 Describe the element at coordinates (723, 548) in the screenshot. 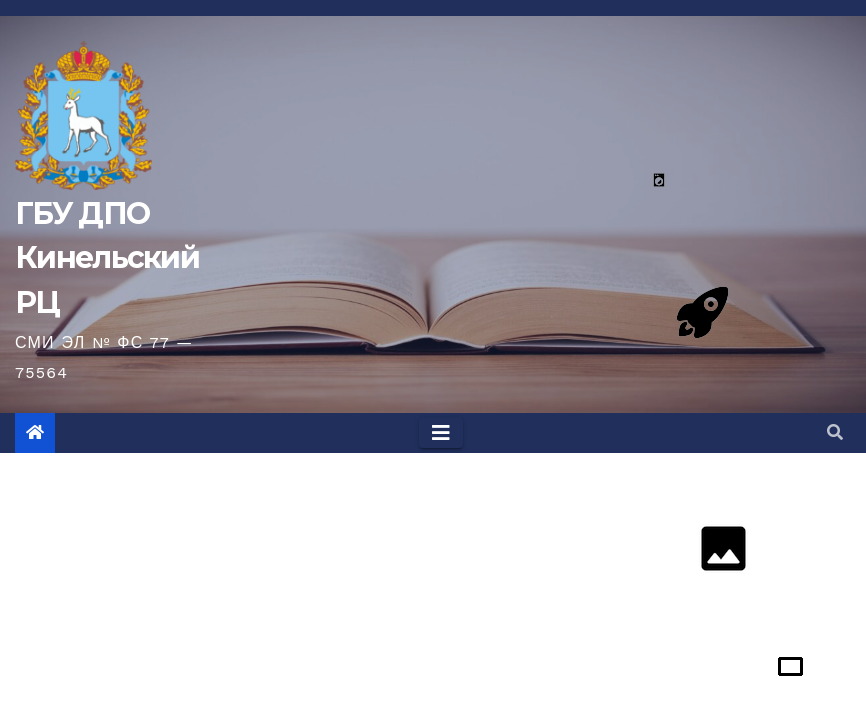

I see `view photos or images` at that location.